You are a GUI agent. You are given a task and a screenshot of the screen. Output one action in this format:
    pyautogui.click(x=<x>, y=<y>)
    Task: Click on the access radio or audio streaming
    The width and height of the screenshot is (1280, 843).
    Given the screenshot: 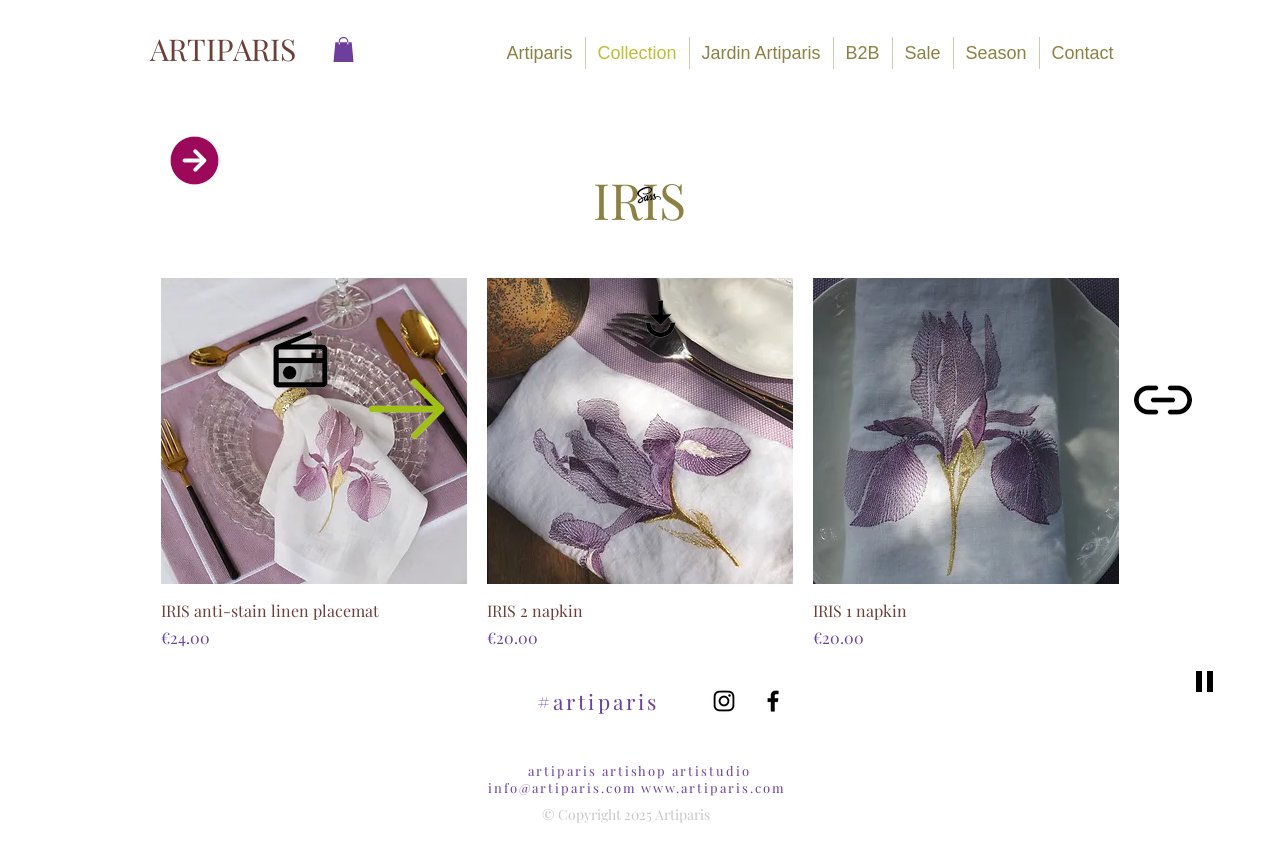 What is the action you would take?
    pyautogui.click(x=300, y=360)
    